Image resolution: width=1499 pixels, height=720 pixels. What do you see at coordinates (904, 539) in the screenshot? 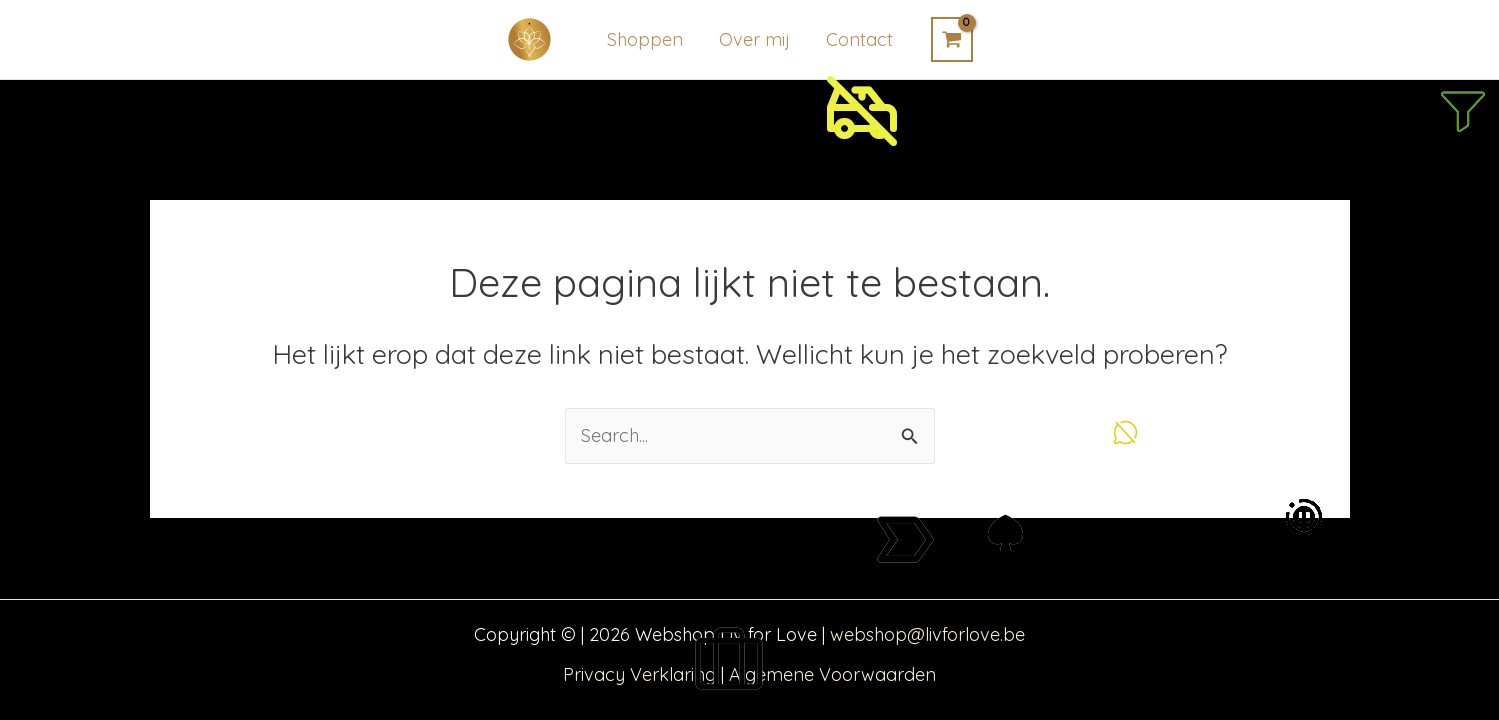
I see `mark item as important` at bounding box center [904, 539].